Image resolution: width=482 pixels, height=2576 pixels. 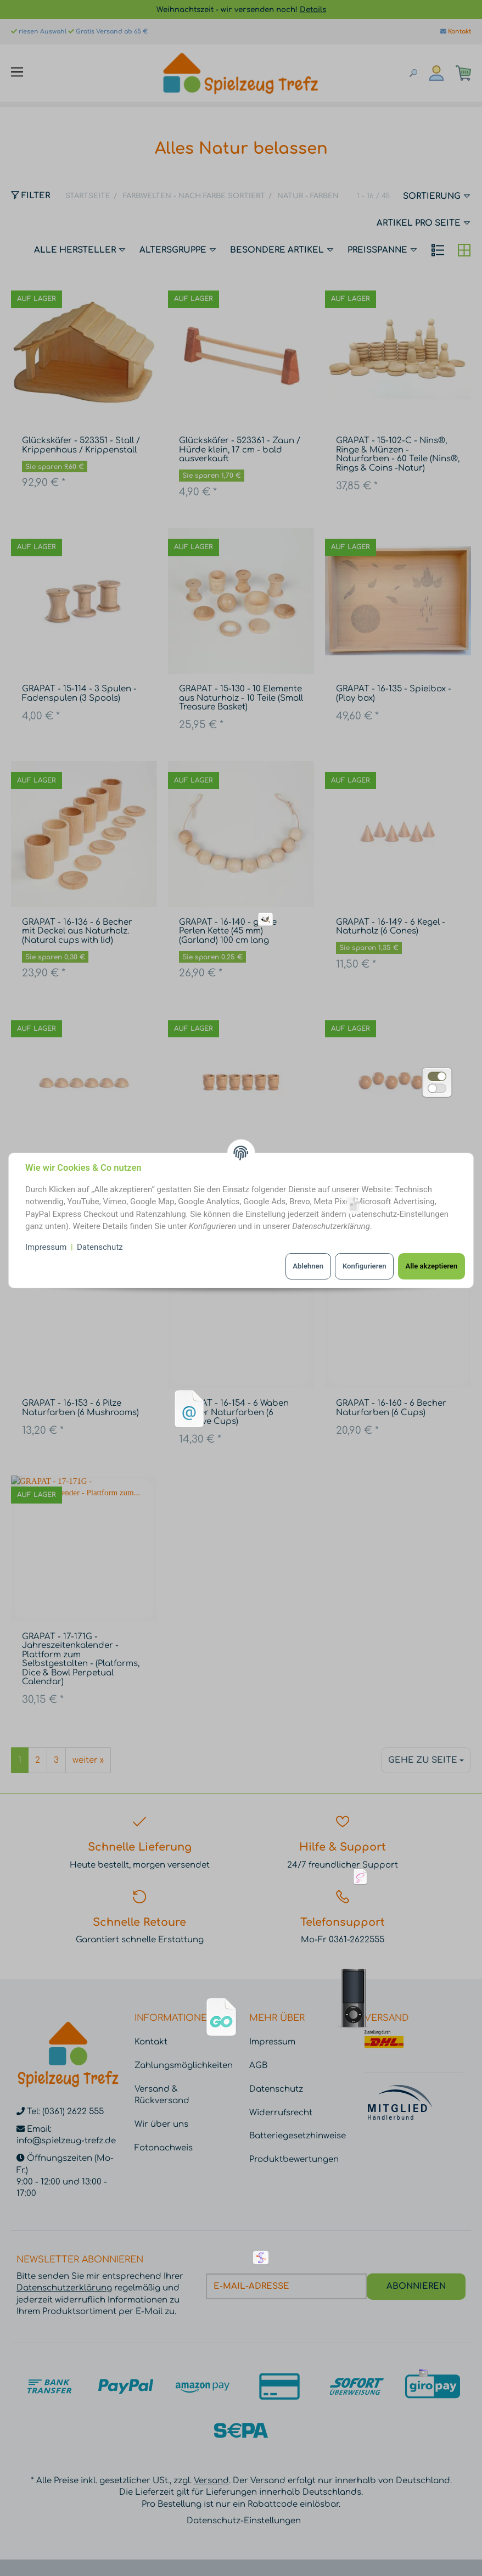 What do you see at coordinates (423, 2373) in the screenshot?
I see `open the file manager application` at bounding box center [423, 2373].